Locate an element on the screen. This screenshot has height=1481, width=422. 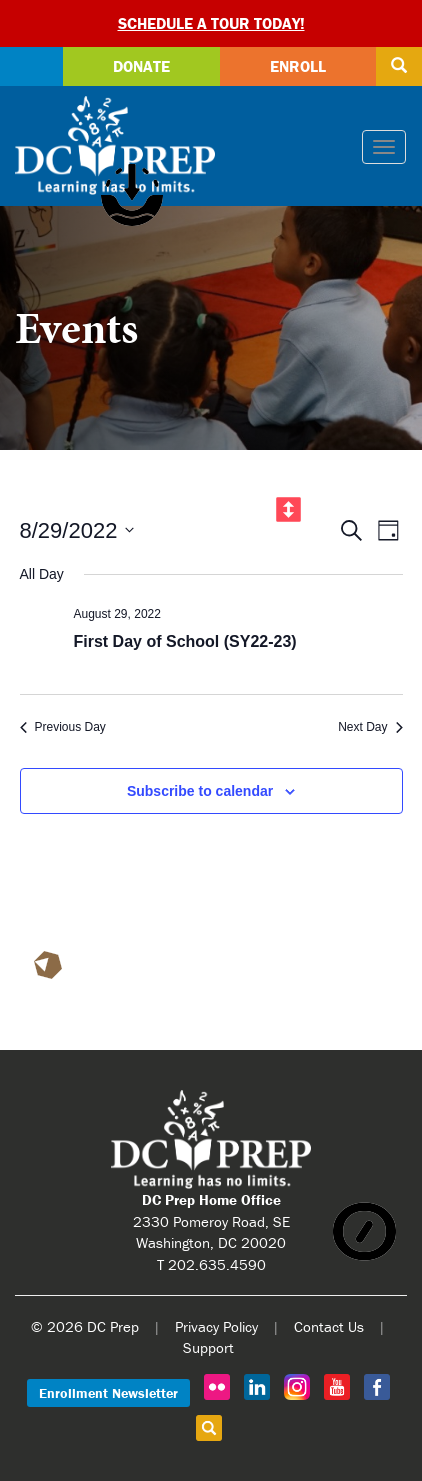
open AB Download Manager application is located at coordinates (132, 195).